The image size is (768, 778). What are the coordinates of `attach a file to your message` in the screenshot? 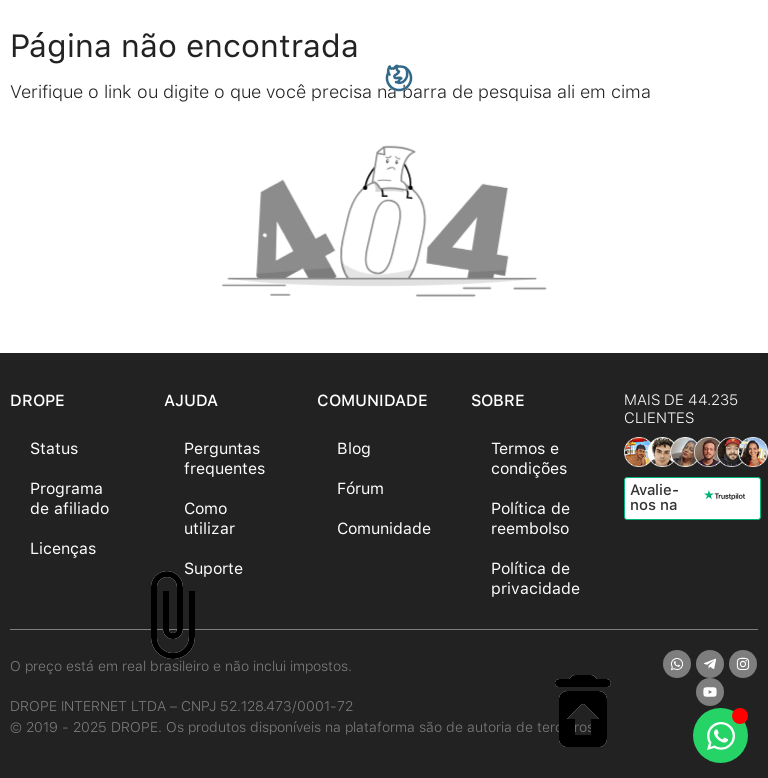 It's located at (171, 615).